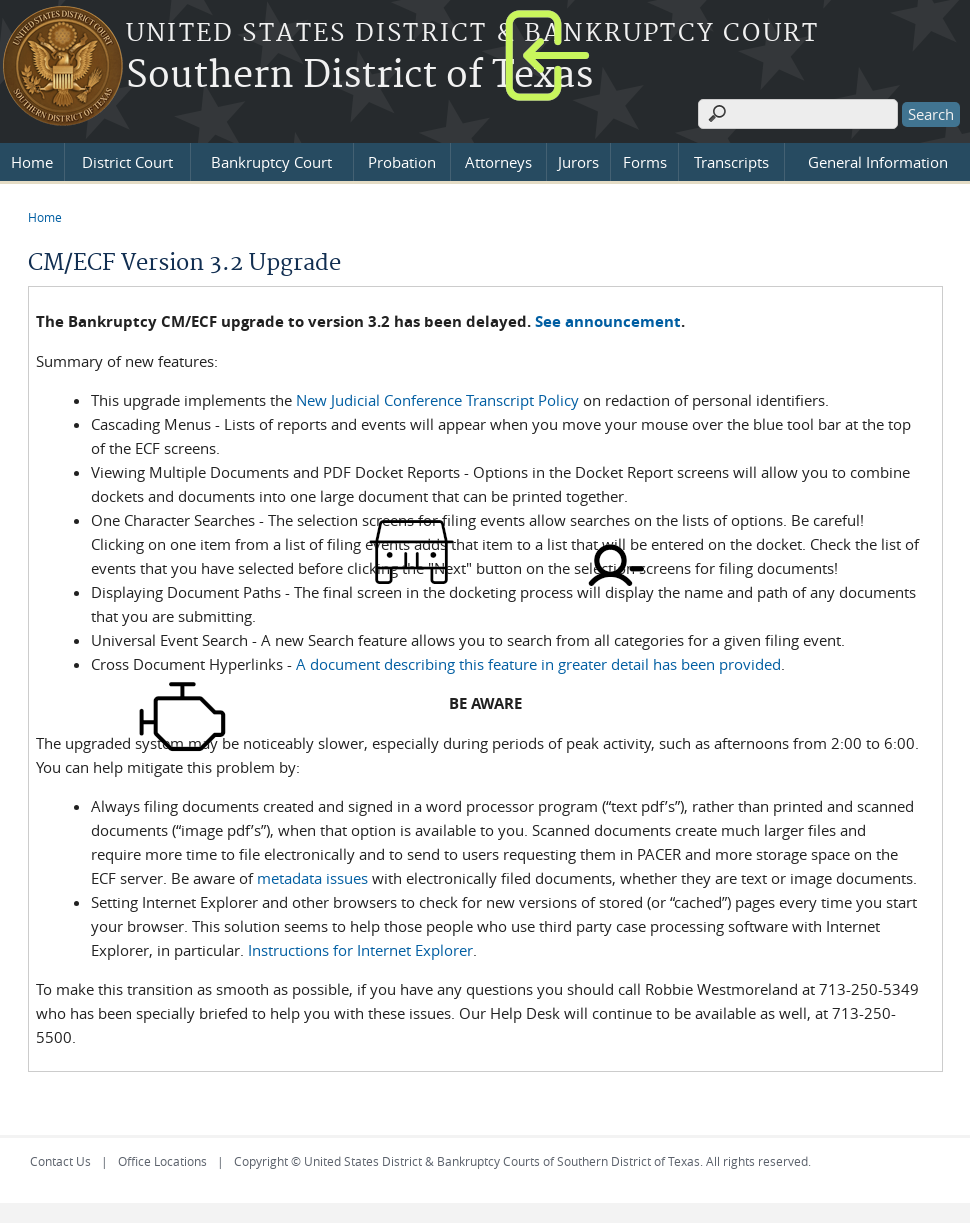  Describe the element at coordinates (615, 567) in the screenshot. I see `remove a user or contact` at that location.